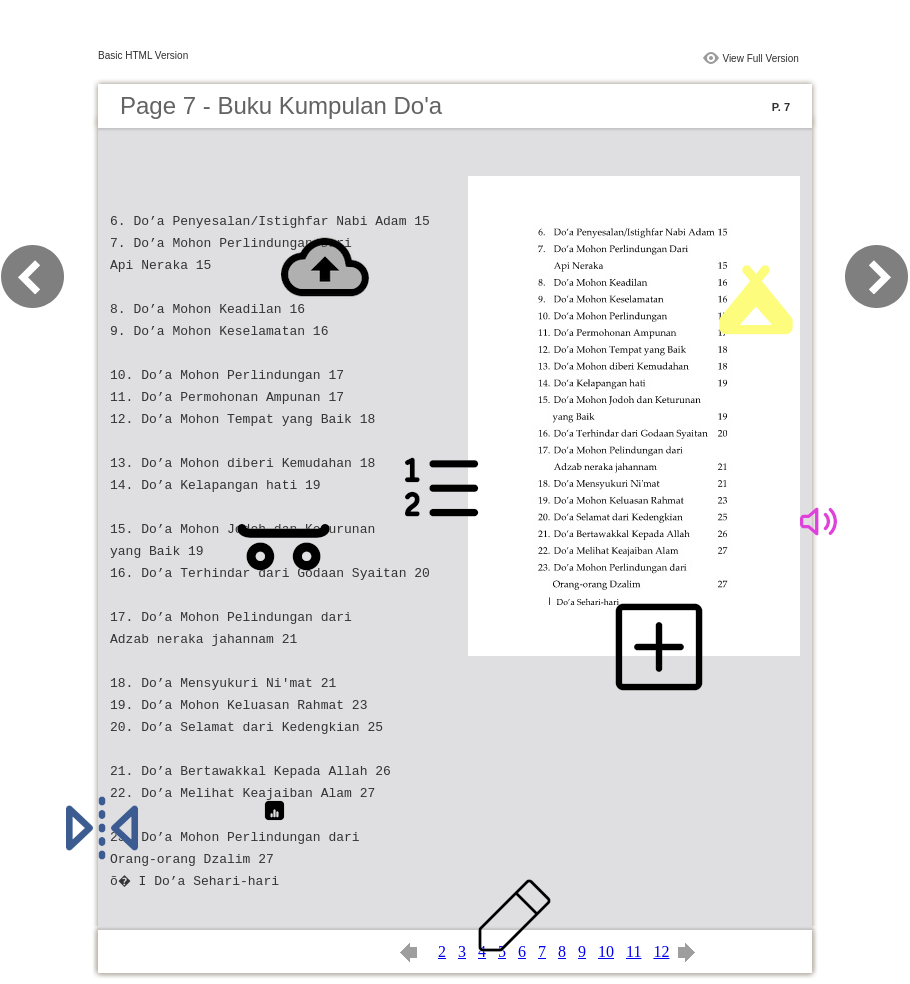 The image size is (910, 984). What do you see at coordinates (513, 917) in the screenshot?
I see `edit content or text` at bounding box center [513, 917].